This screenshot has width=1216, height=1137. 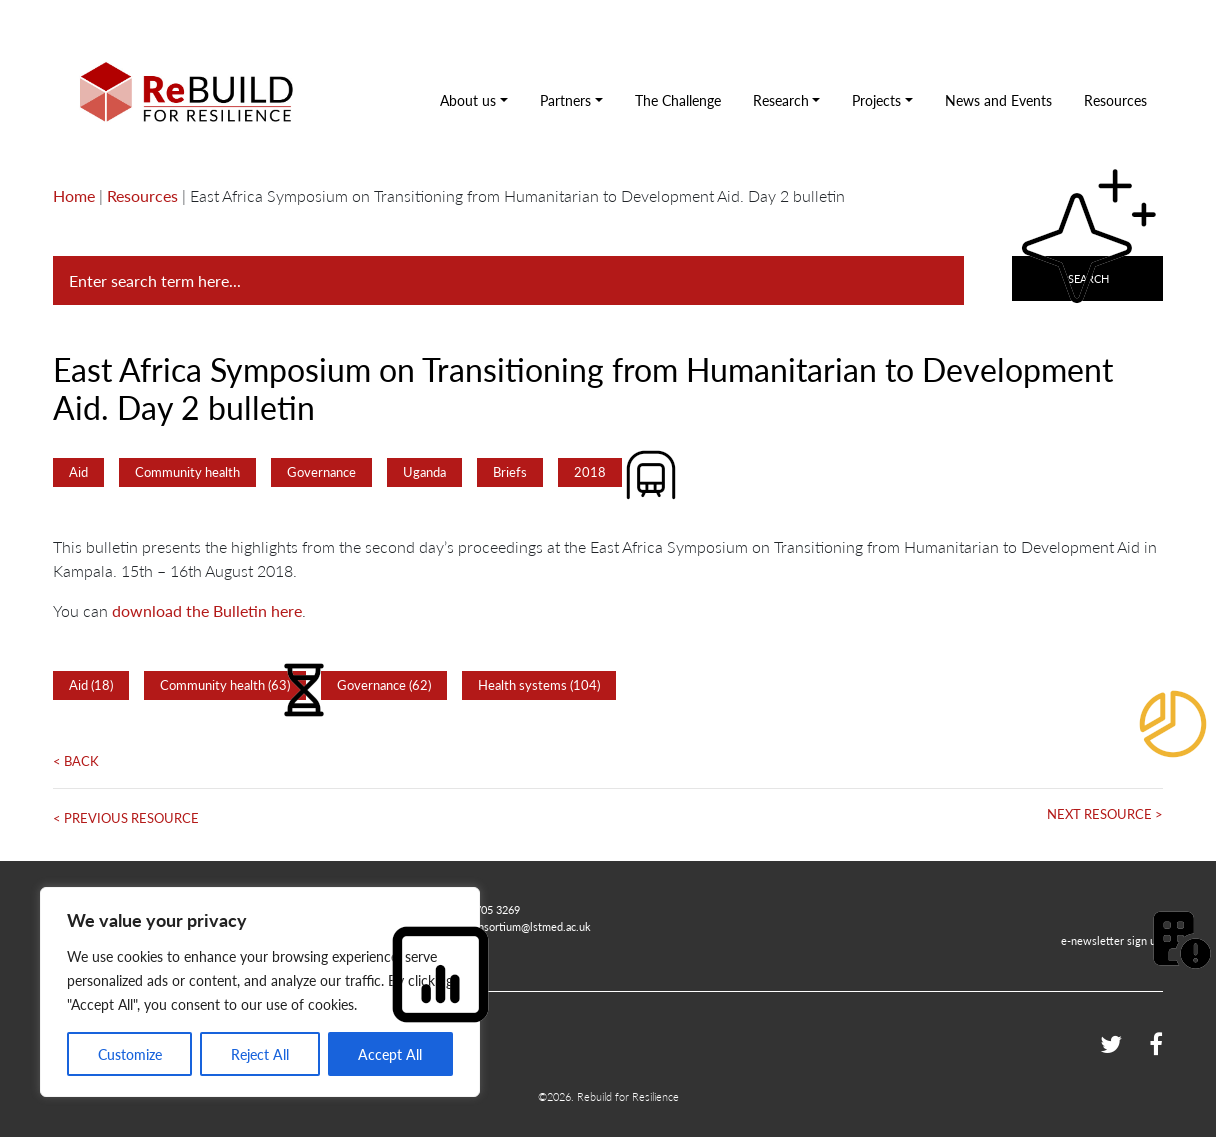 What do you see at coordinates (651, 477) in the screenshot?
I see `view subway or metro transit options` at bounding box center [651, 477].